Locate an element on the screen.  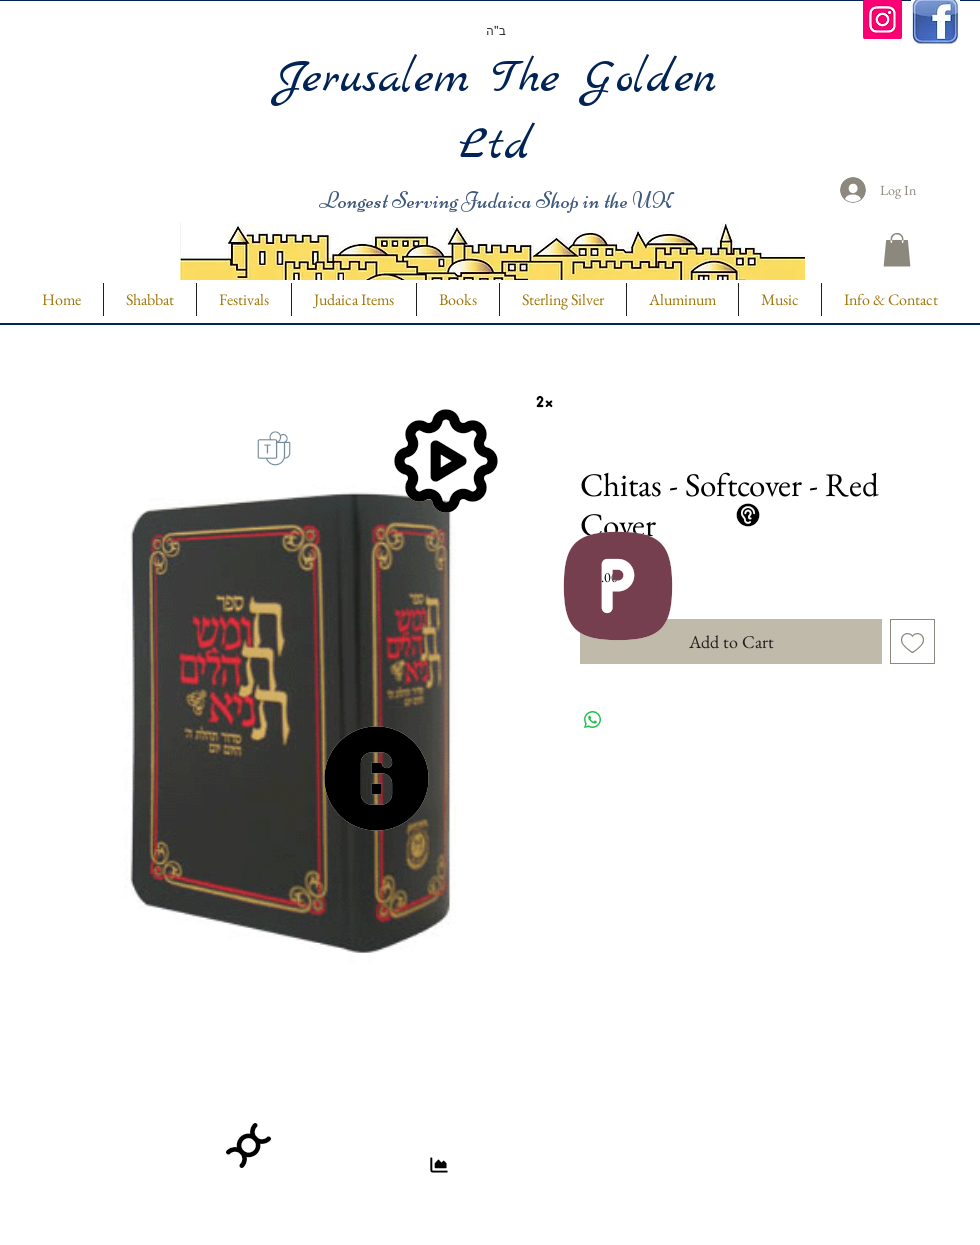
indicates parking availability or location is located at coordinates (618, 586).